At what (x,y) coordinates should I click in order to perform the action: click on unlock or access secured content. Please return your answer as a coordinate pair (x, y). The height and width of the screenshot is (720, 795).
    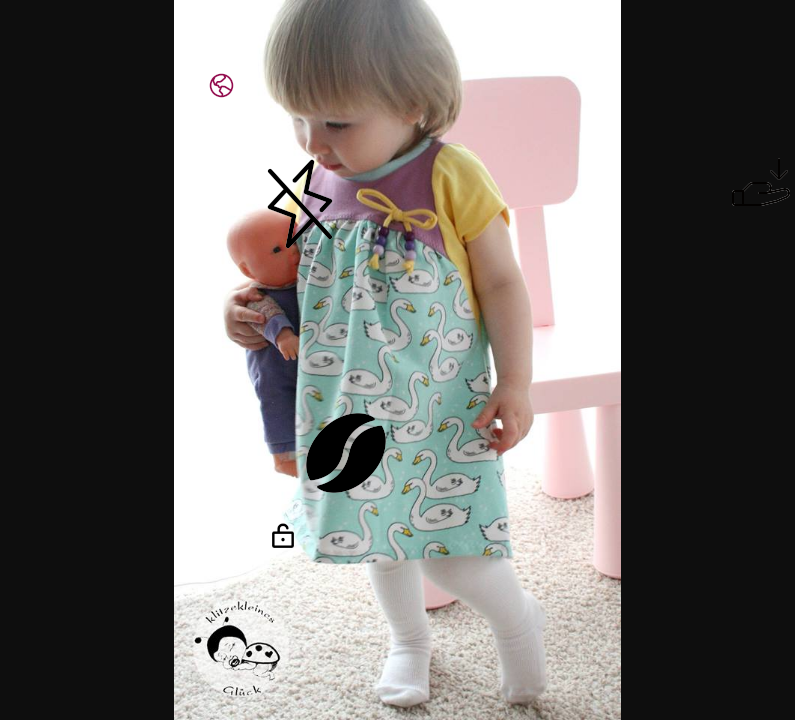
    Looking at the image, I should click on (283, 537).